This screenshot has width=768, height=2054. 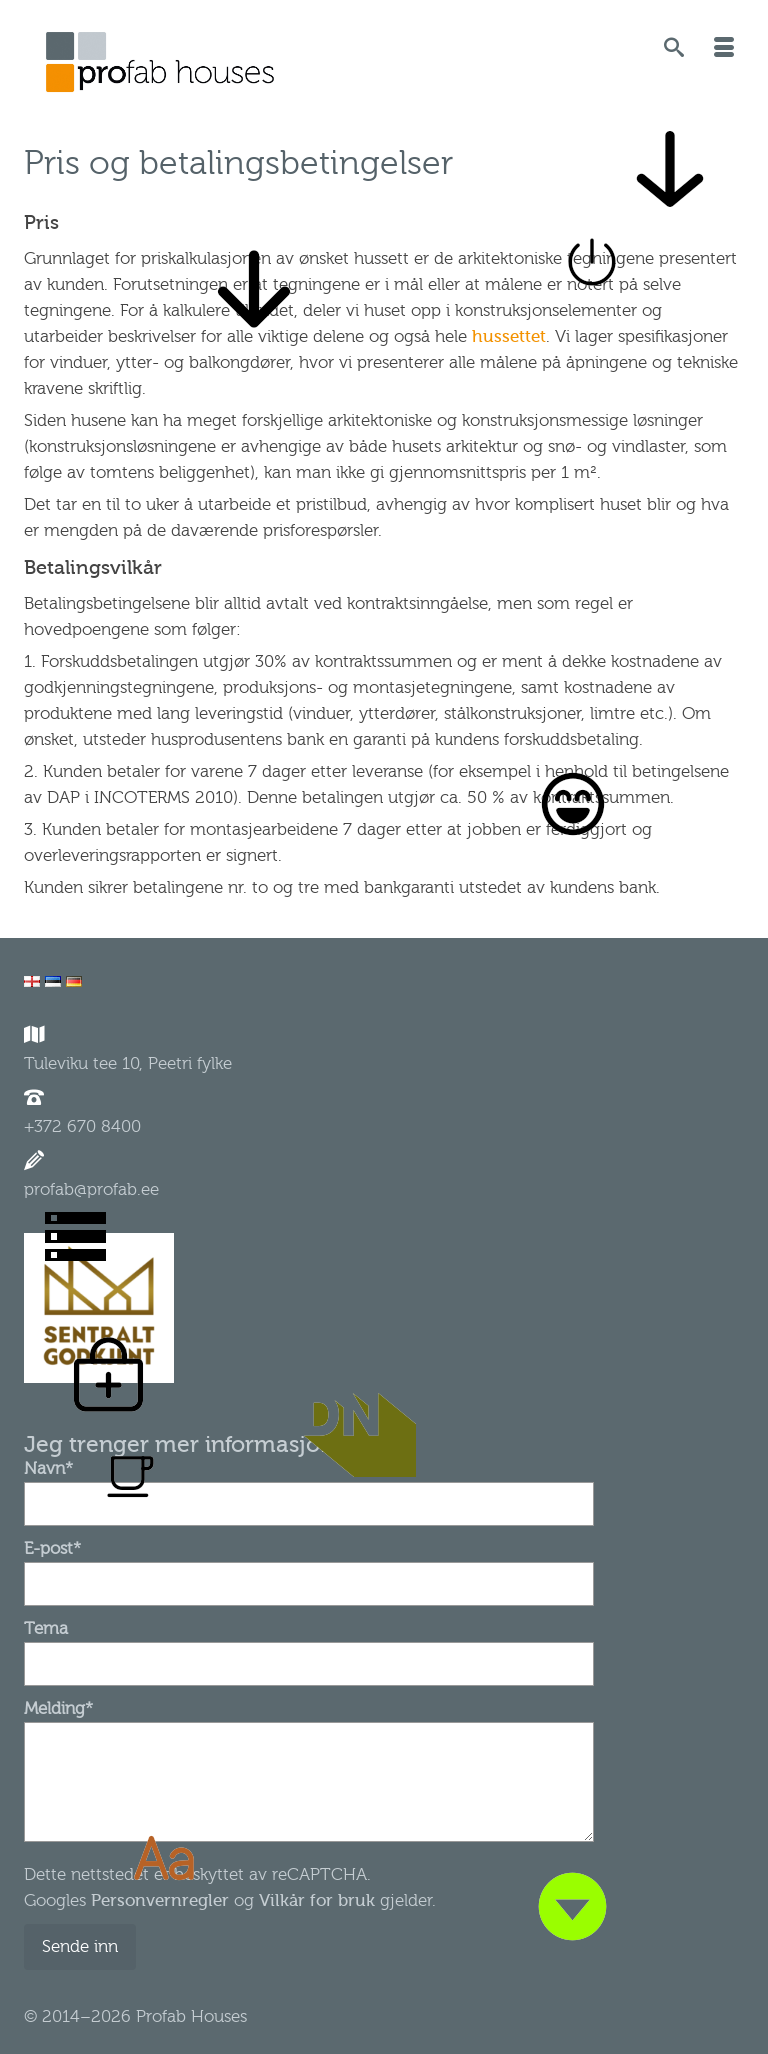 I want to click on find nearby coffee shops or cafes, so click(x=130, y=1477).